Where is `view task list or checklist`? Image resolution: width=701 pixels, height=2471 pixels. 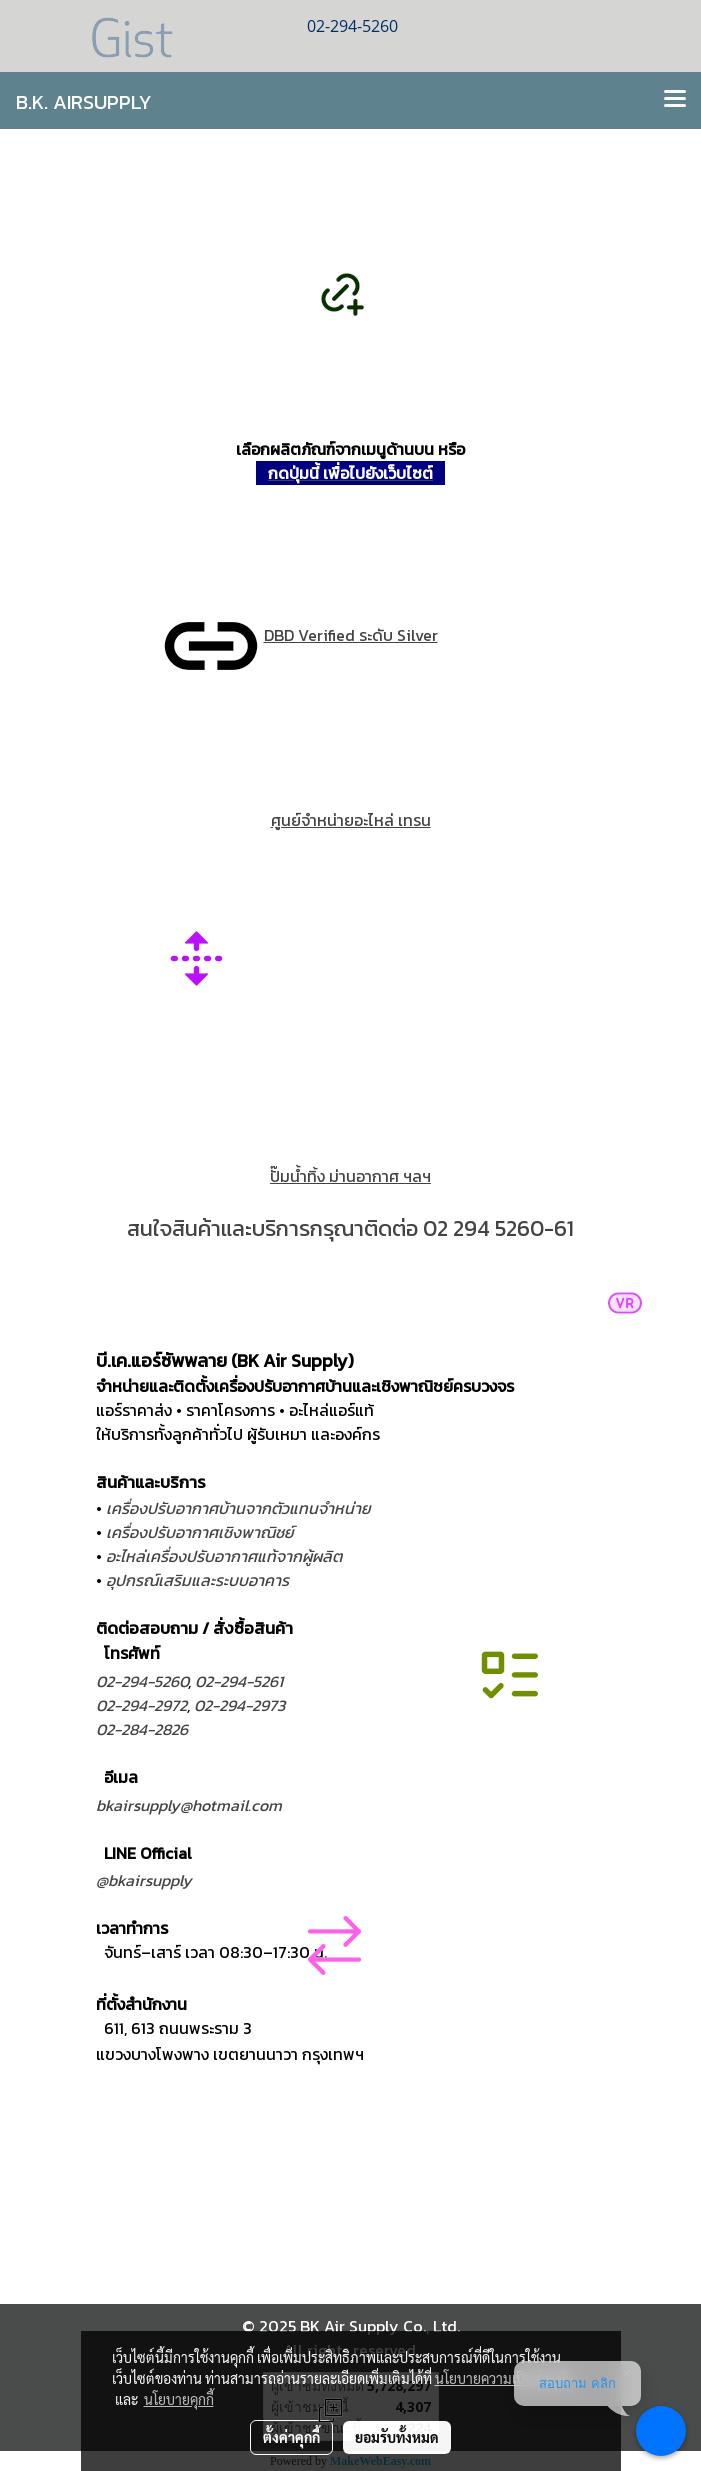
view task list or checklist is located at coordinates (508, 1674).